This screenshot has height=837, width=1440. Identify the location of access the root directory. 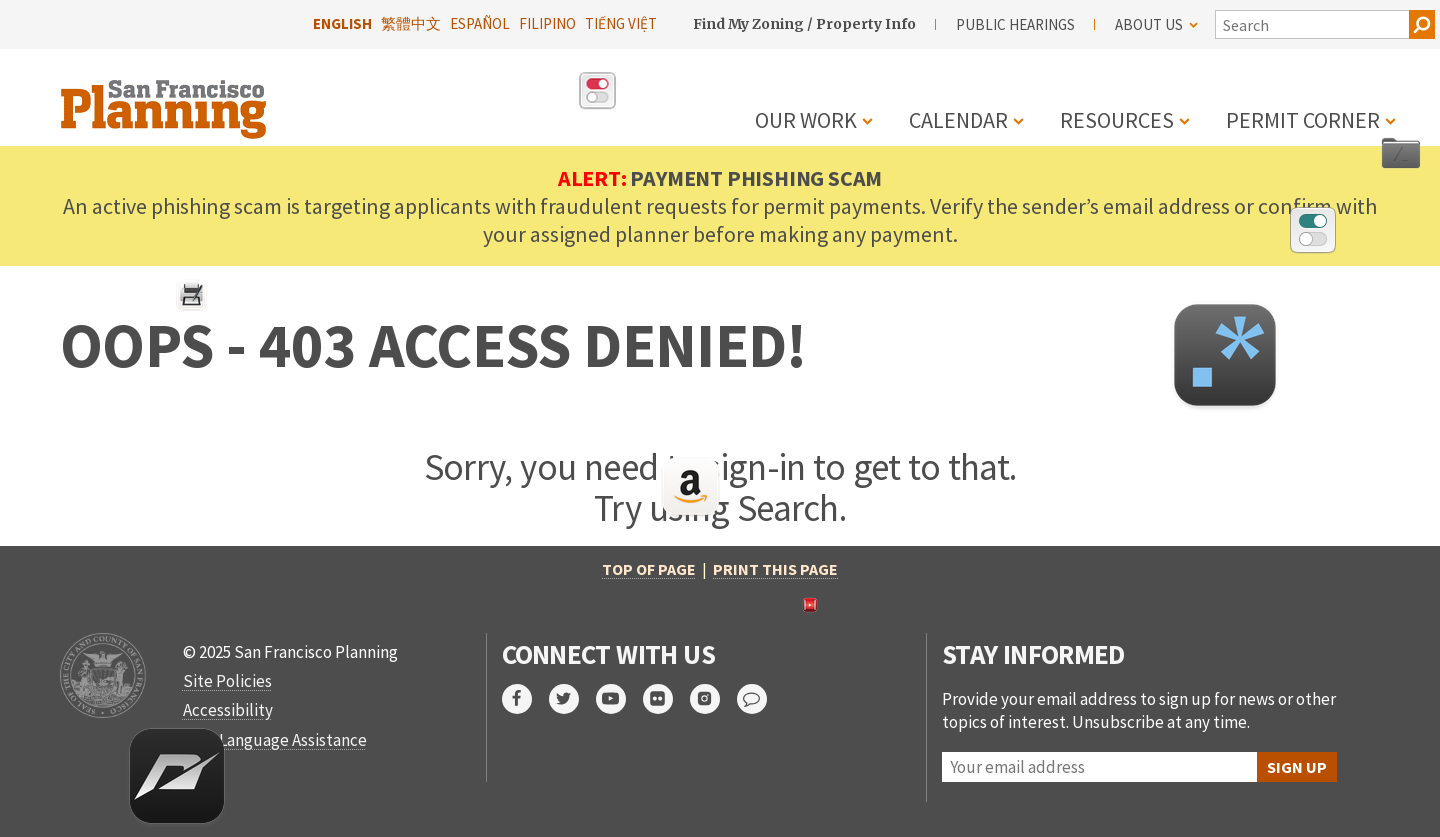
(1401, 153).